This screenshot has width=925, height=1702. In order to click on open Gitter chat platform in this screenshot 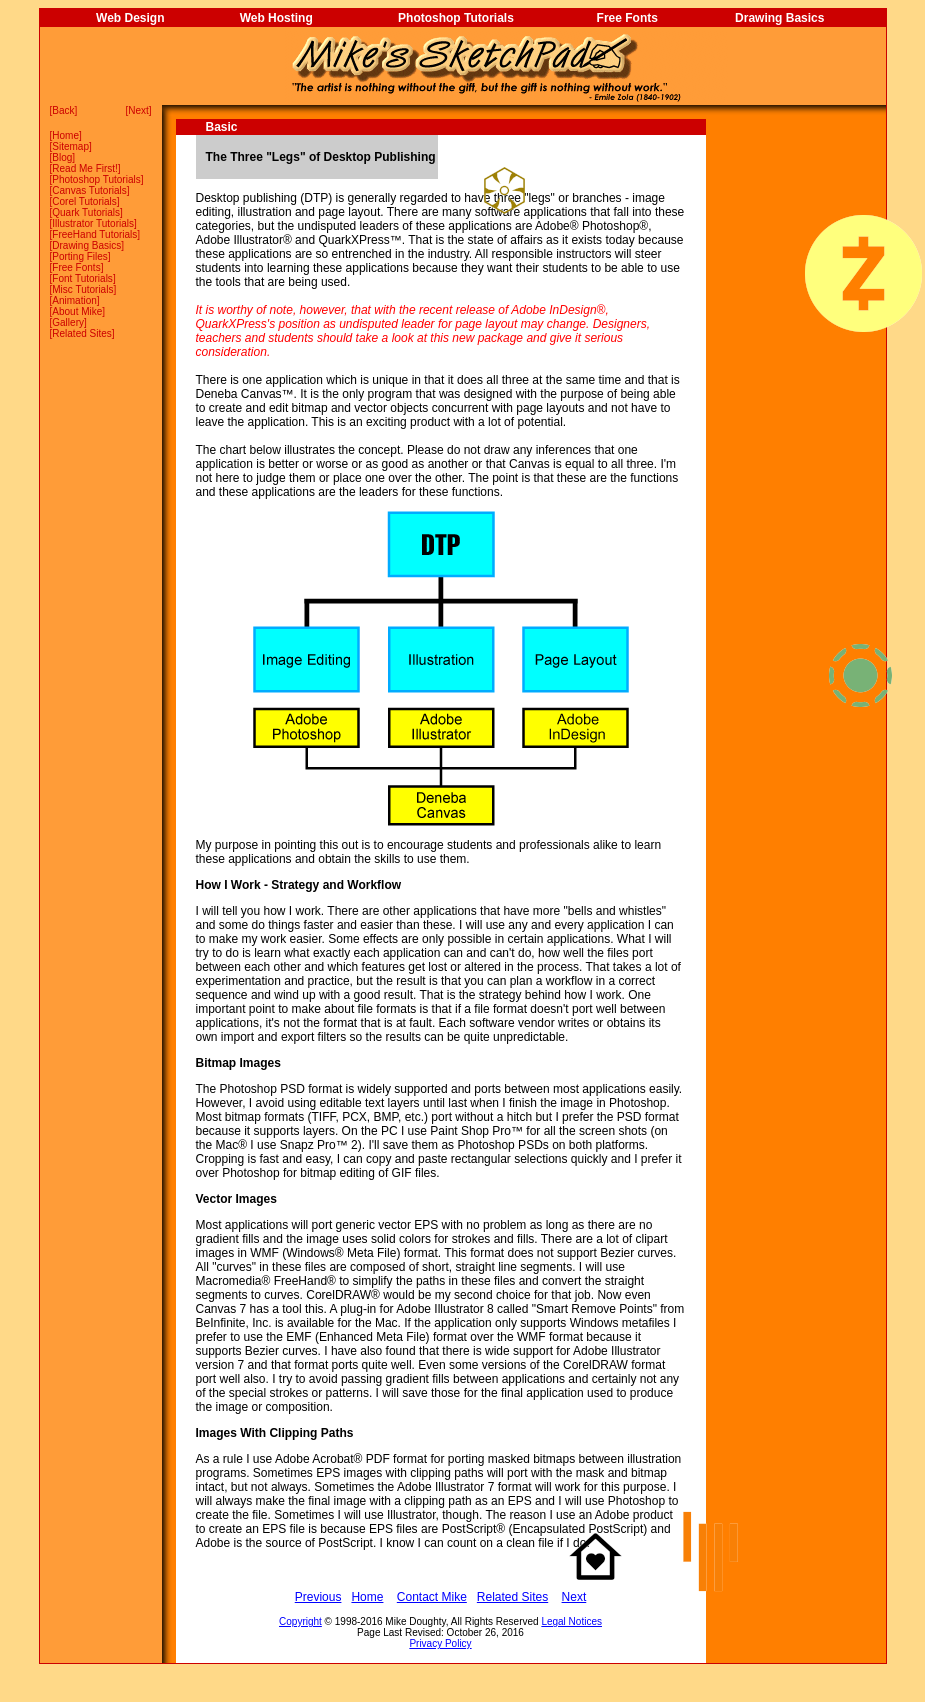, I will do `click(710, 1551)`.